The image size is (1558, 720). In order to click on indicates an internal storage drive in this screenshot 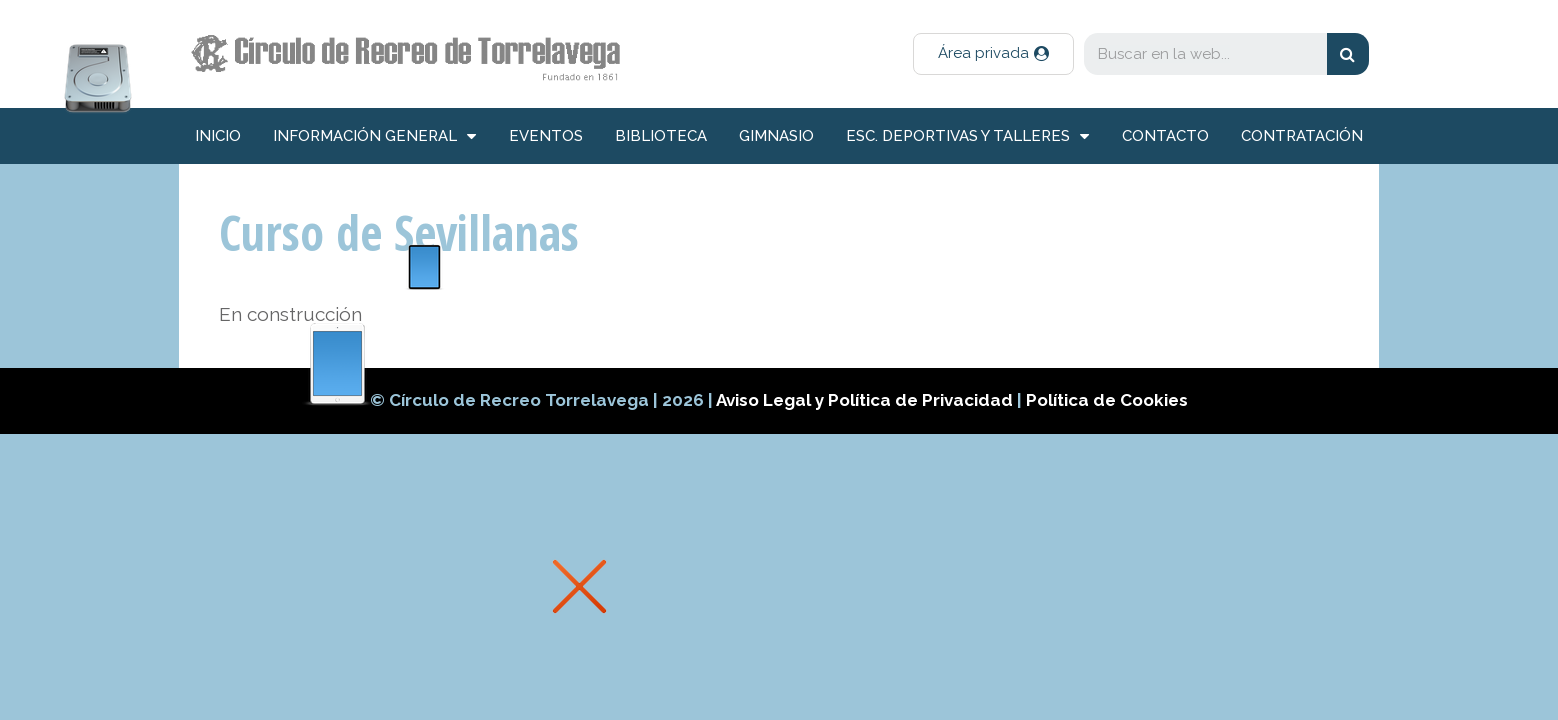, I will do `click(98, 80)`.